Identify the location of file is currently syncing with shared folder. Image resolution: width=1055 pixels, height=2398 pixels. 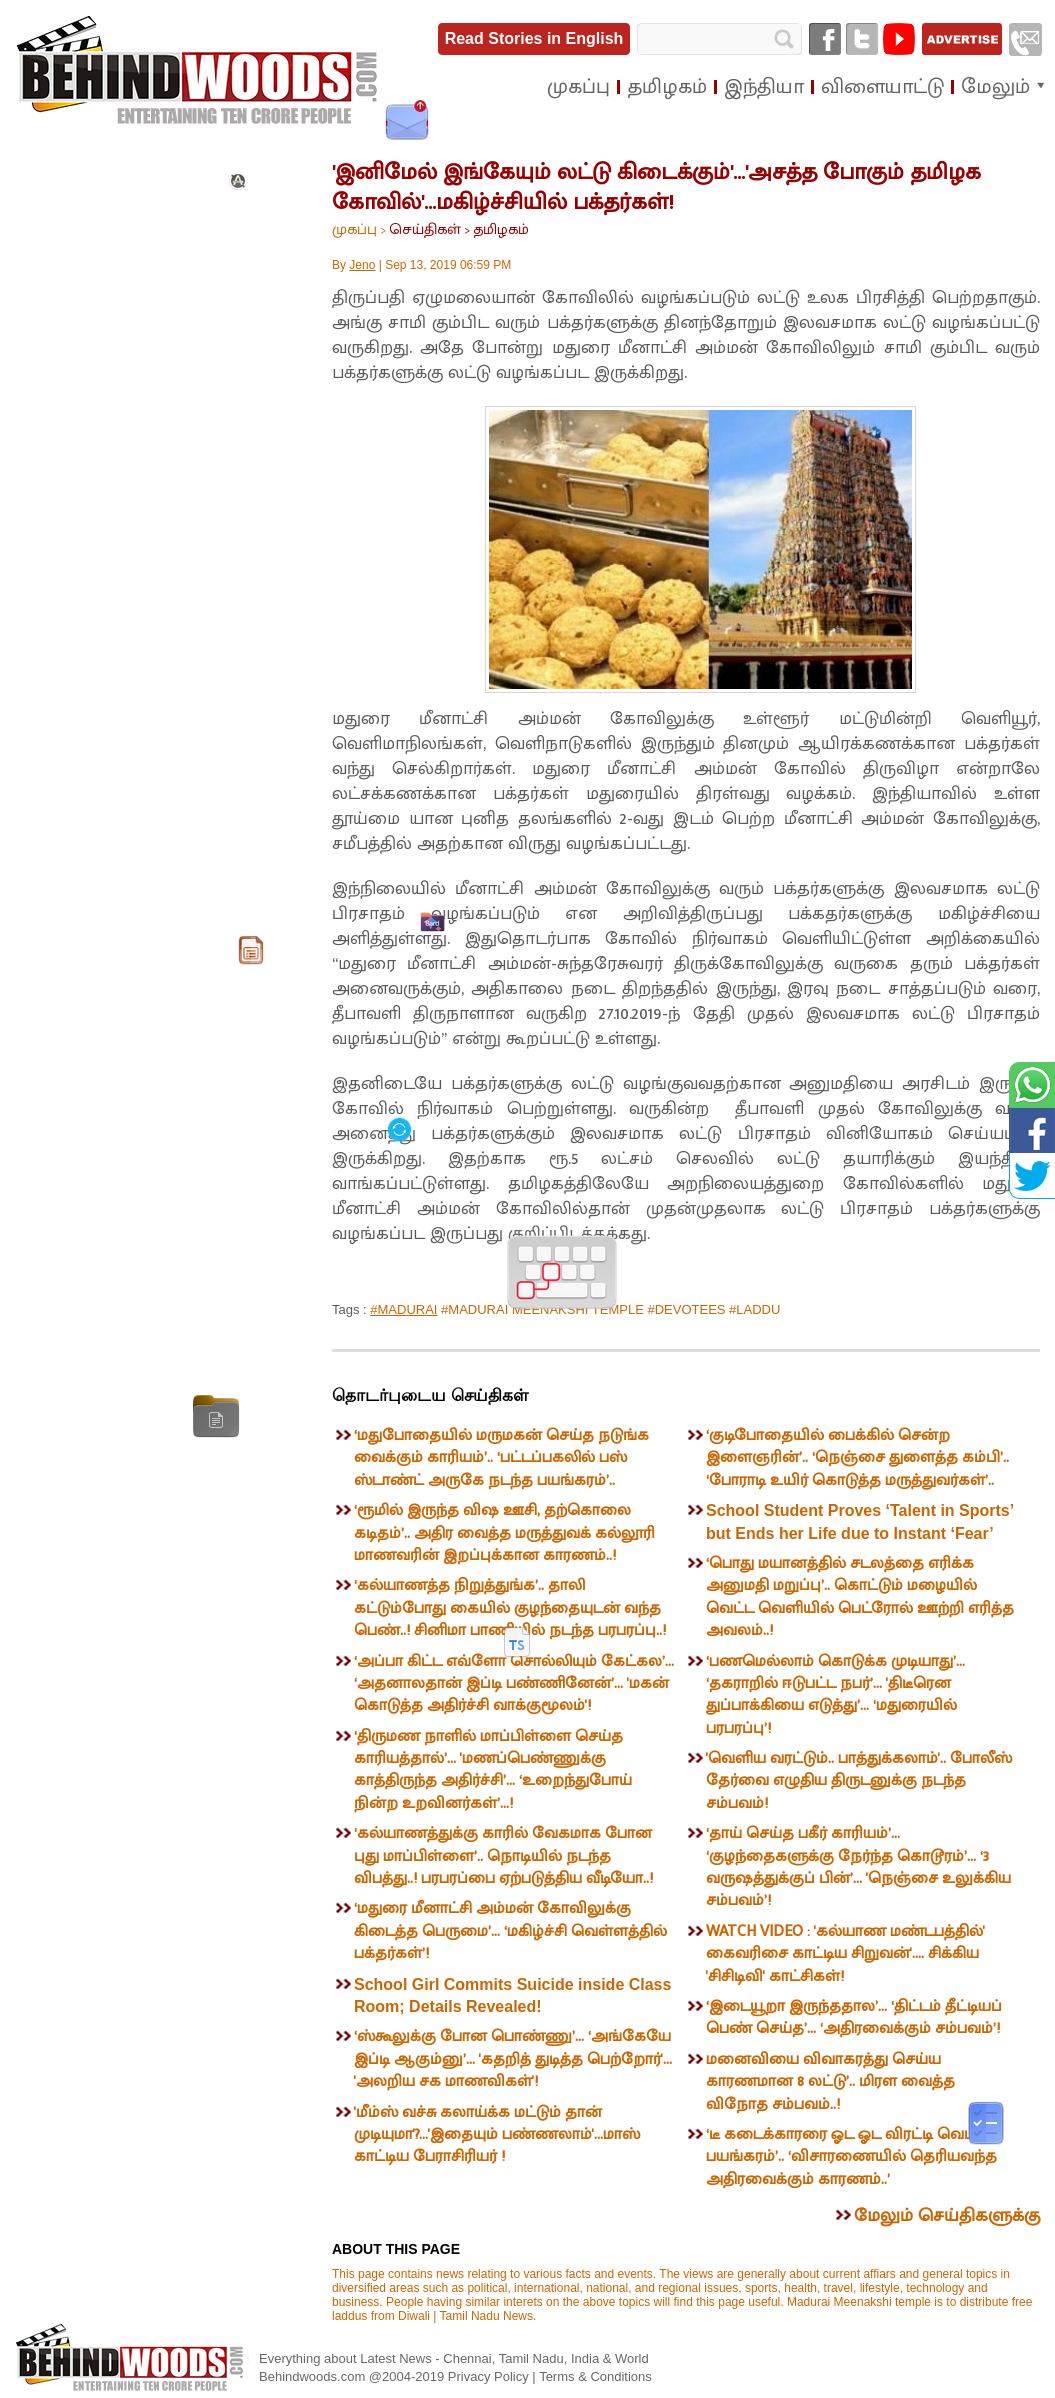
(399, 1129).